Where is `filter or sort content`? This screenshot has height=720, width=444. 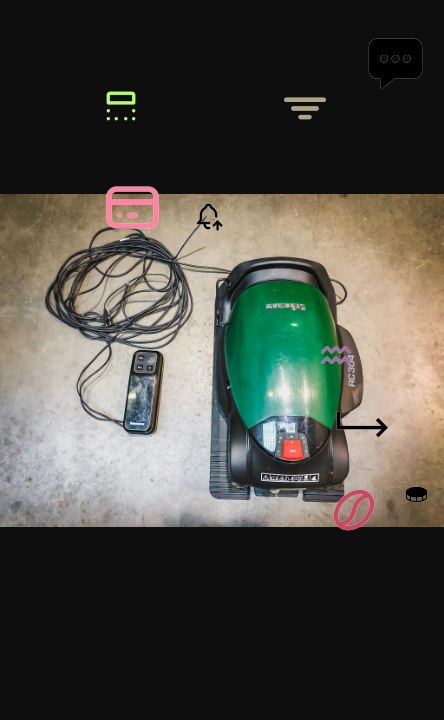
filter or sort content is located at coordinates (305, 107).